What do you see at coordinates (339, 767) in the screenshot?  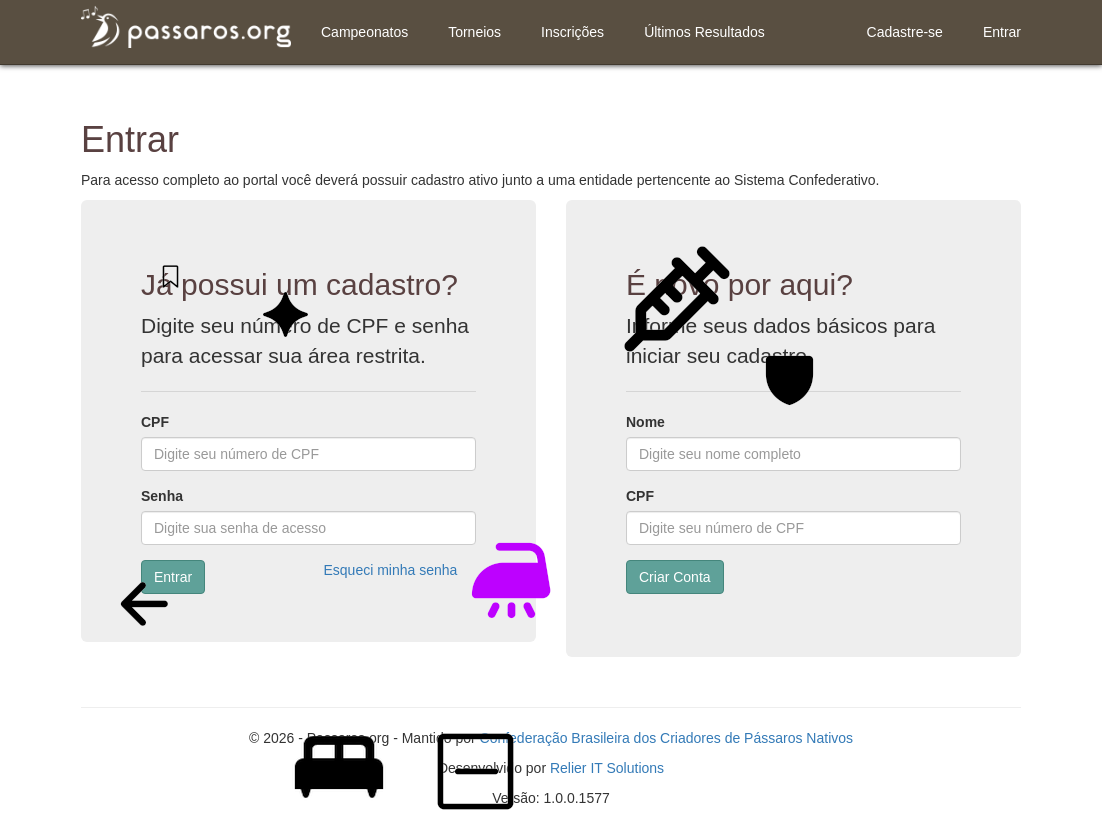 I see `view hotel room or accommodation options` at bounding box center [339, 767].